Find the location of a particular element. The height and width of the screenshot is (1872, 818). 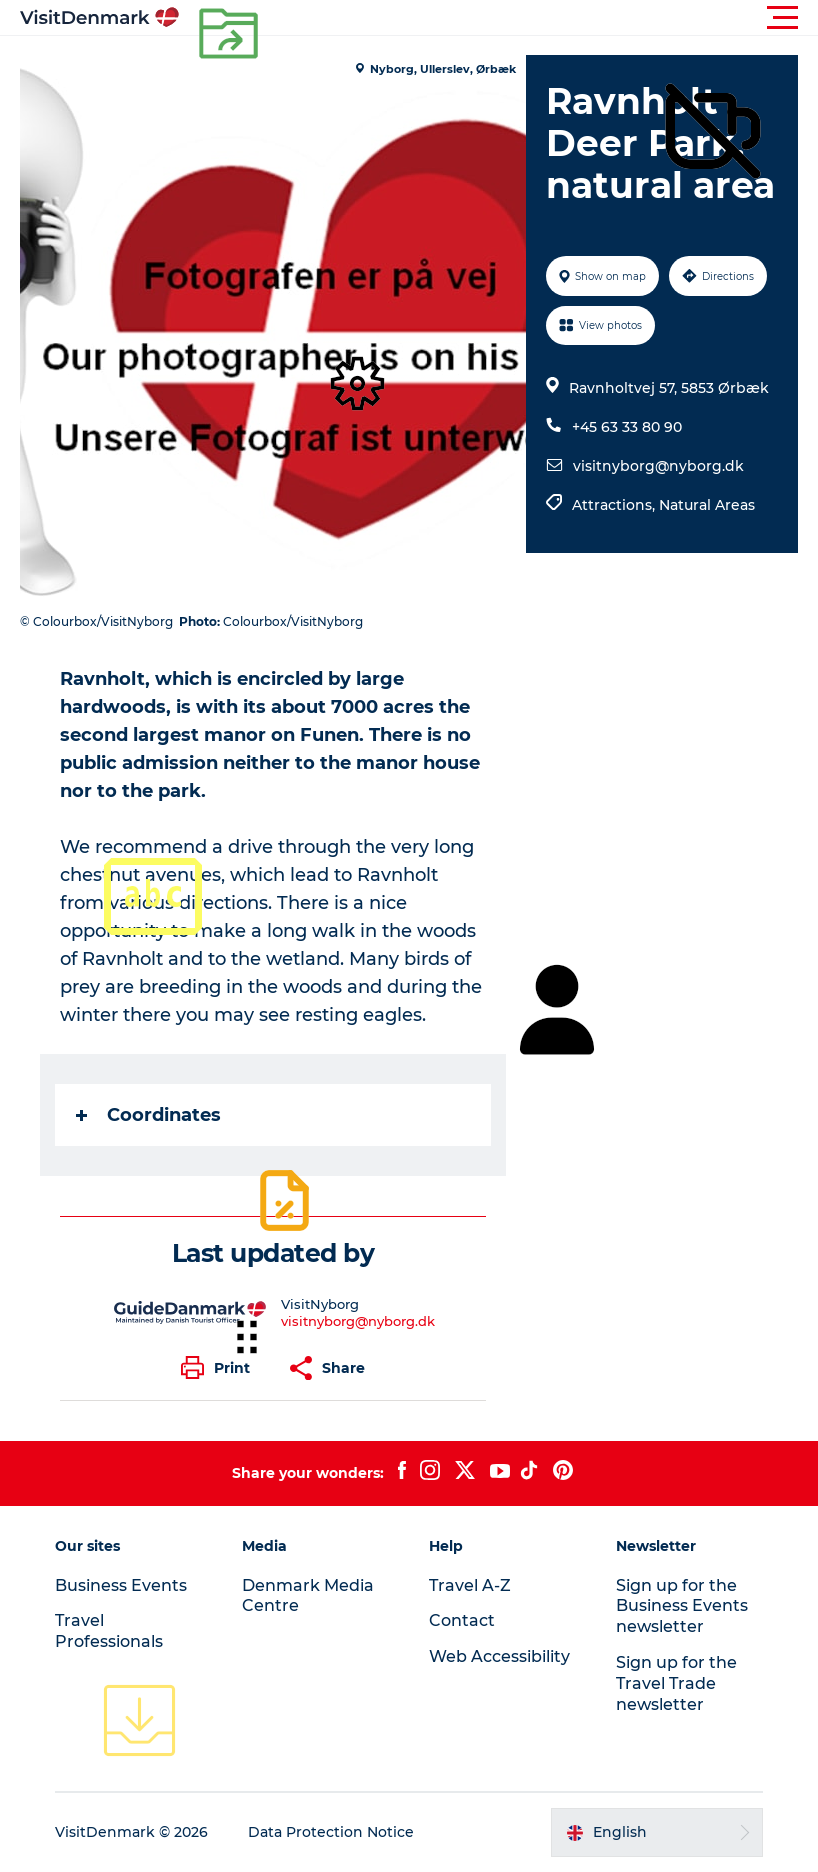

open a linked or shortcut folder is located at coordinates (228, 33).